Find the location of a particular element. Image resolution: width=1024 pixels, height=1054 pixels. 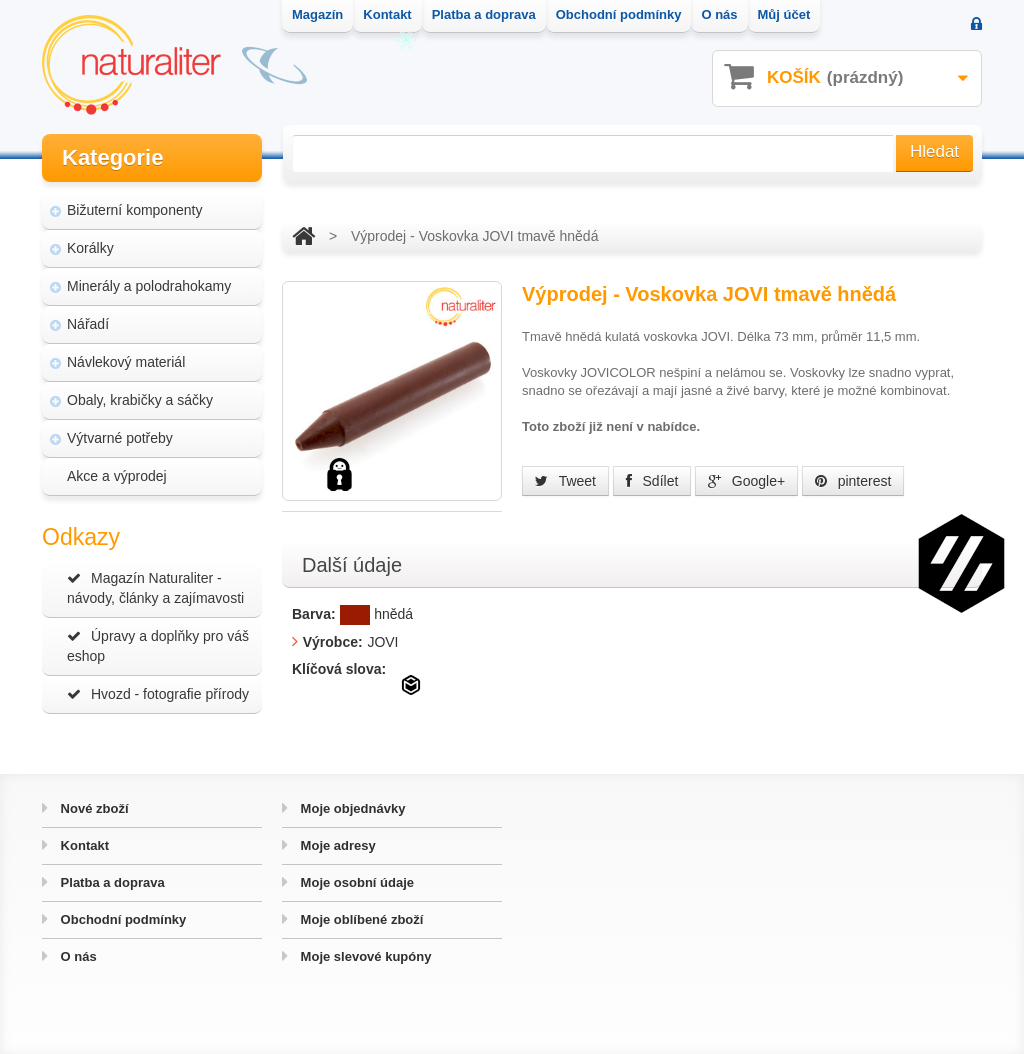

open google authenticator app is located at coordinates (406, 40).